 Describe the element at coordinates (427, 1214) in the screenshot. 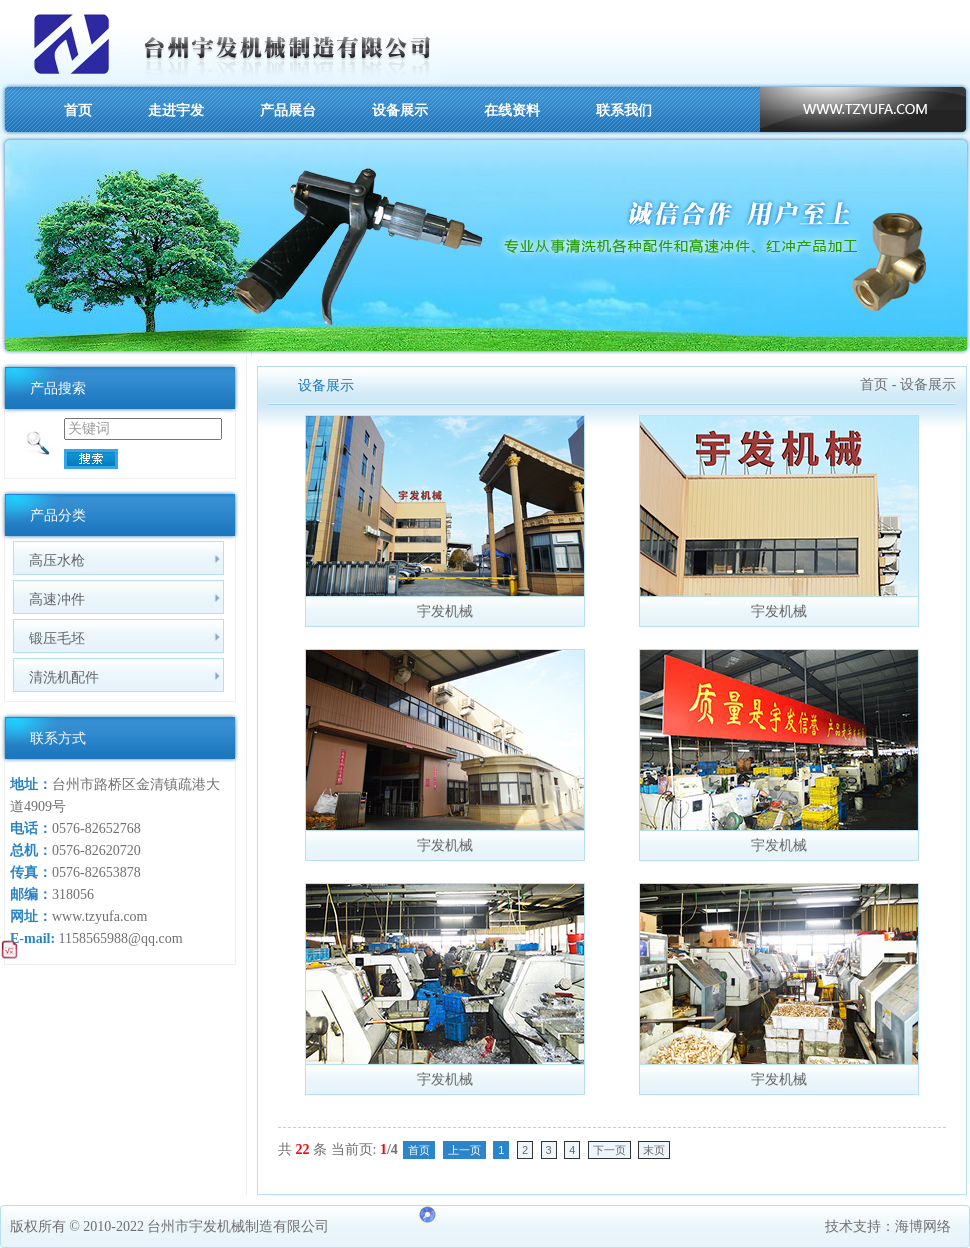

I see `open the web browser app` at that location.